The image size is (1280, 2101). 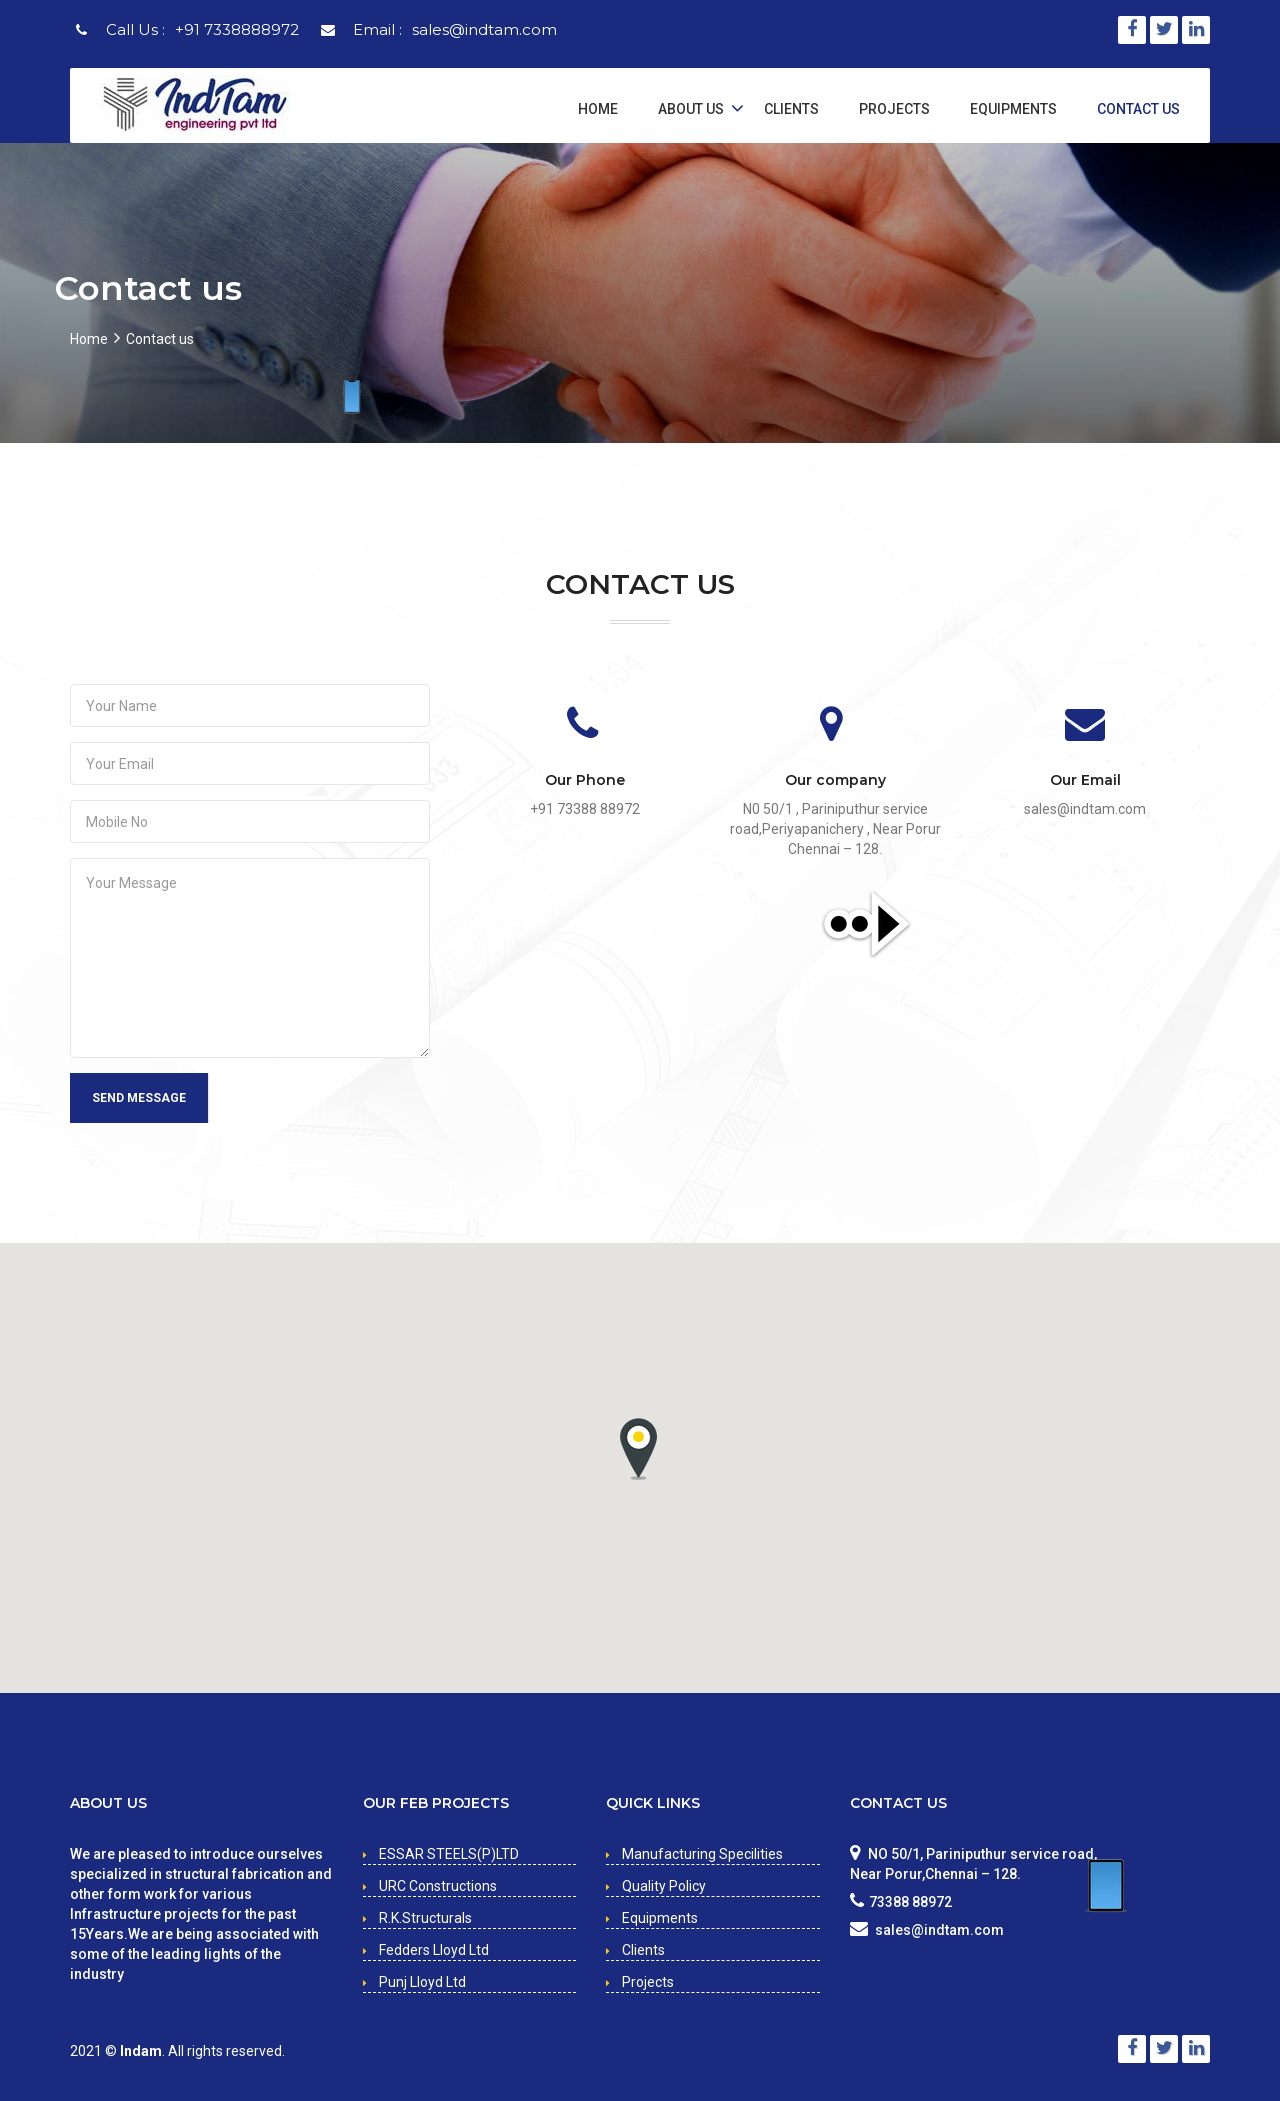 I want to click on iPhone 13 device icon, so click(x=352, y=397).